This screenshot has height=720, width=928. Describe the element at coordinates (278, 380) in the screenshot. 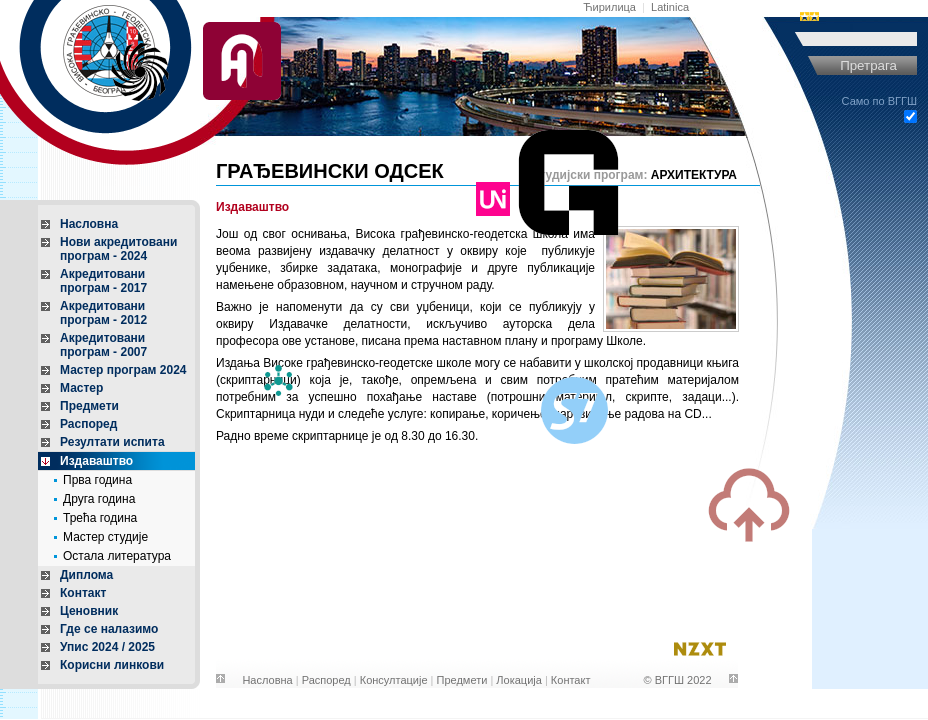

I see `google cloud pub/sub service logo` at that location.